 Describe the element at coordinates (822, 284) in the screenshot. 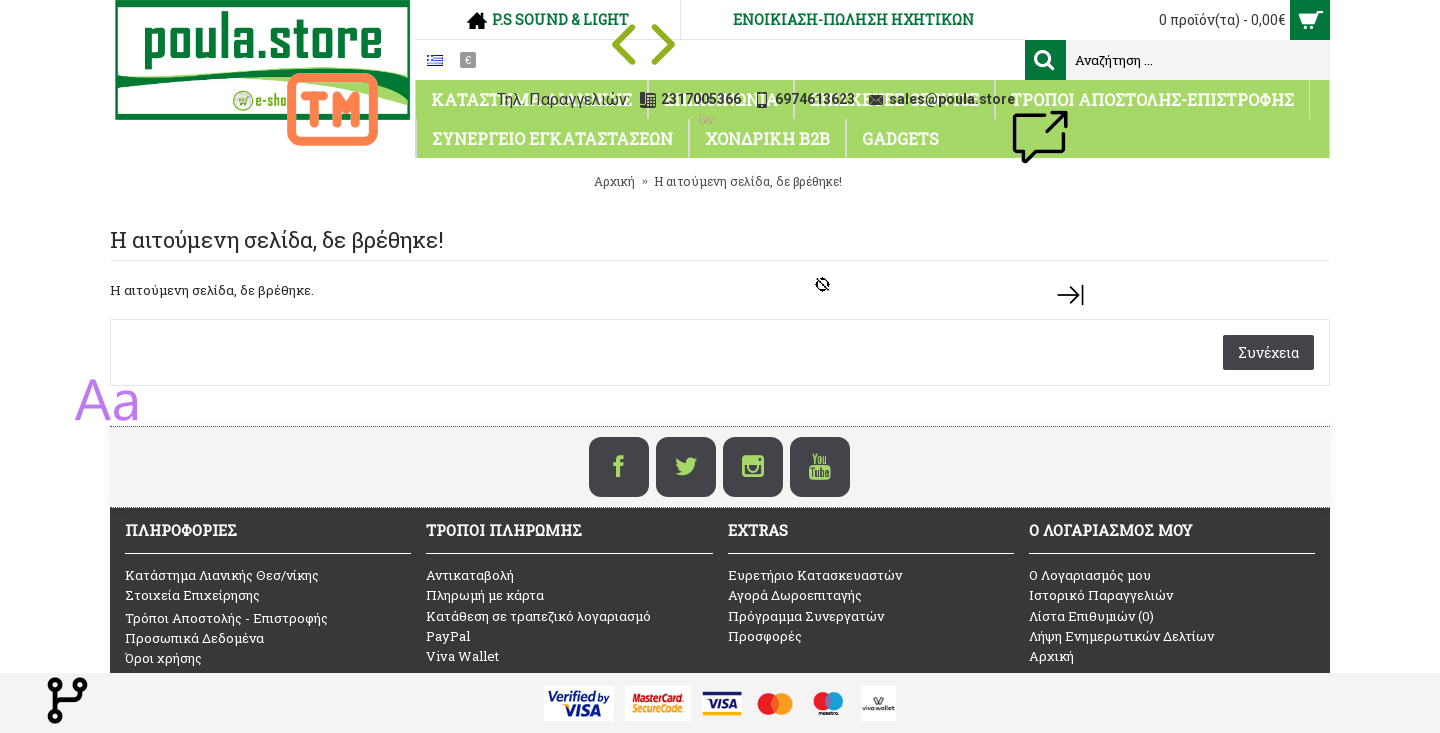

I see `location services are disabled` at that location.